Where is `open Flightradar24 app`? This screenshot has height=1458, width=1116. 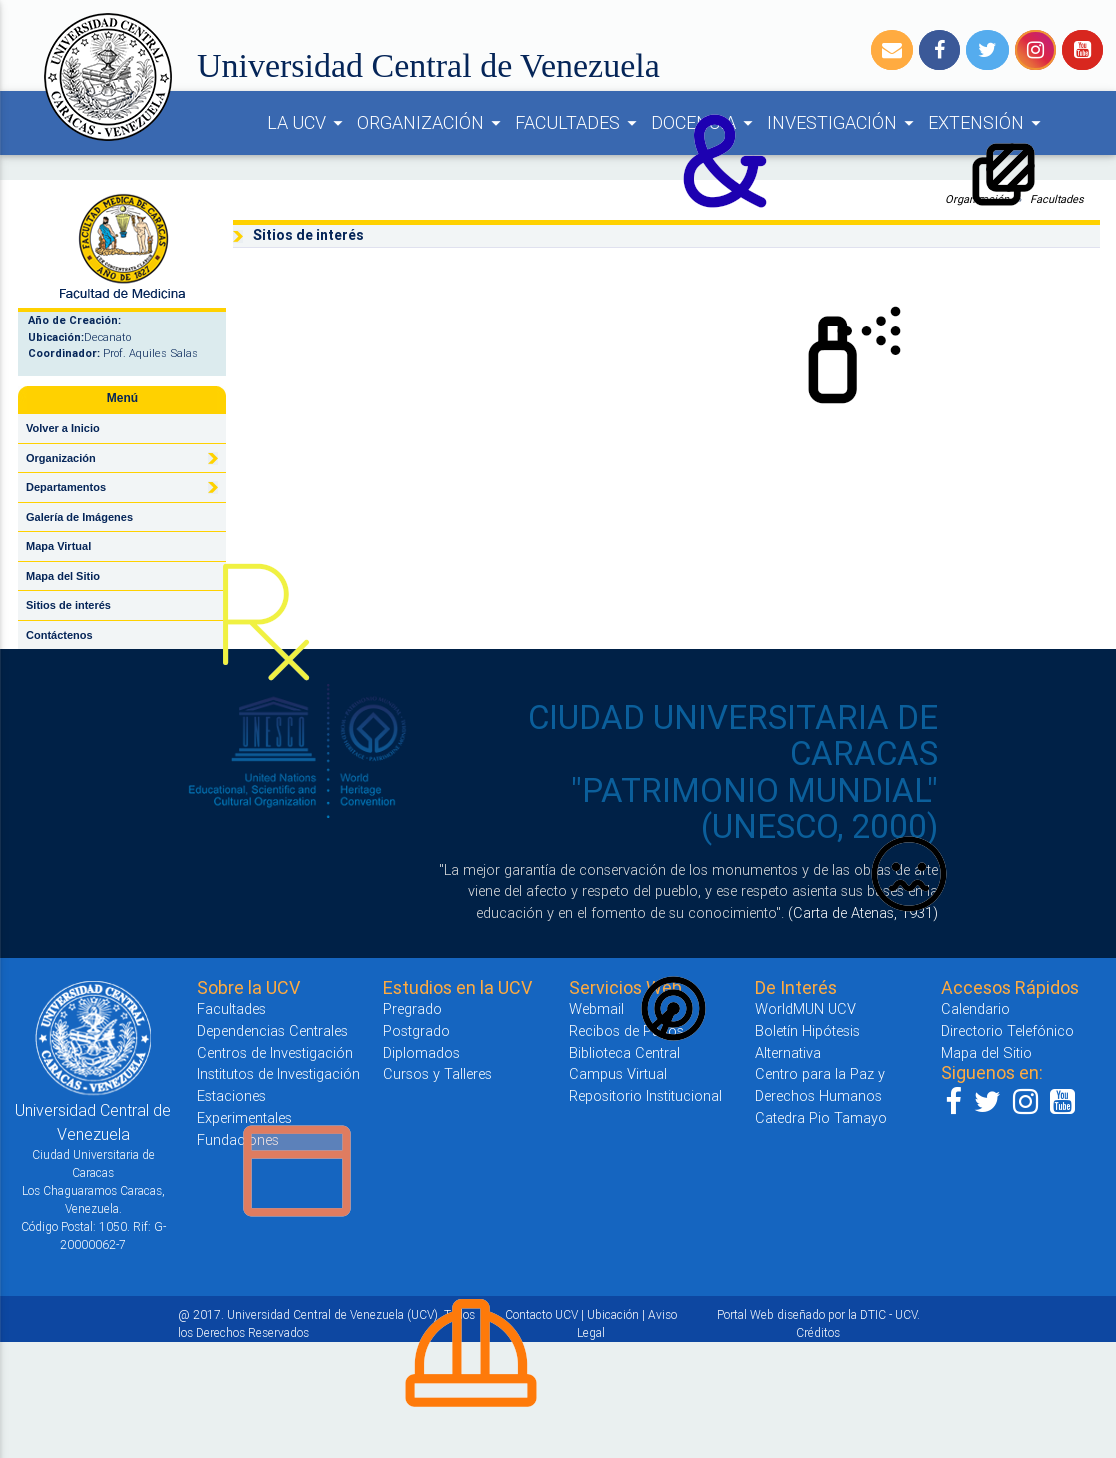 open Flightradar24 app is located at coordinates (673, 1008).